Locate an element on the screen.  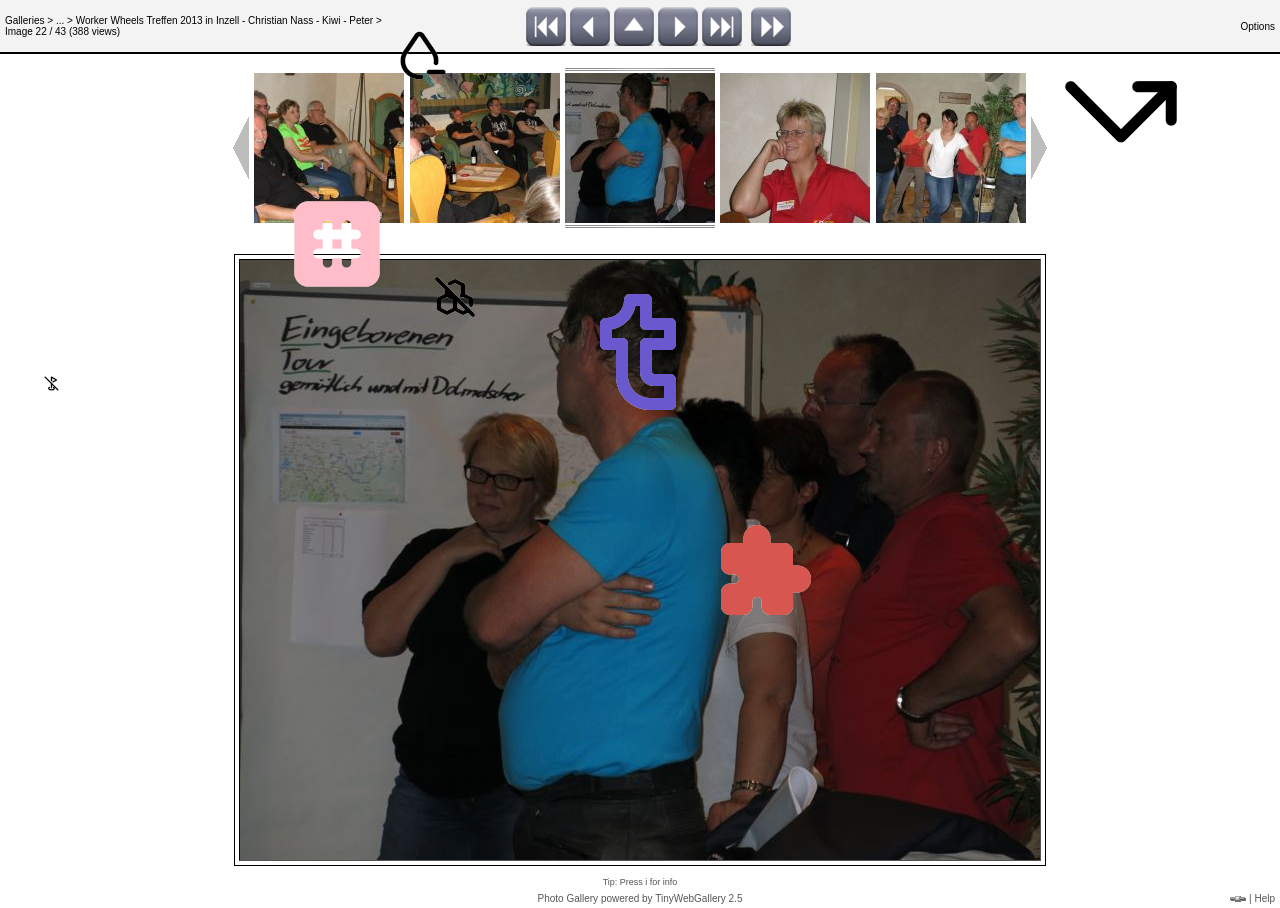
golf feature unavailable or disabled is located at coordinates (51, 383).